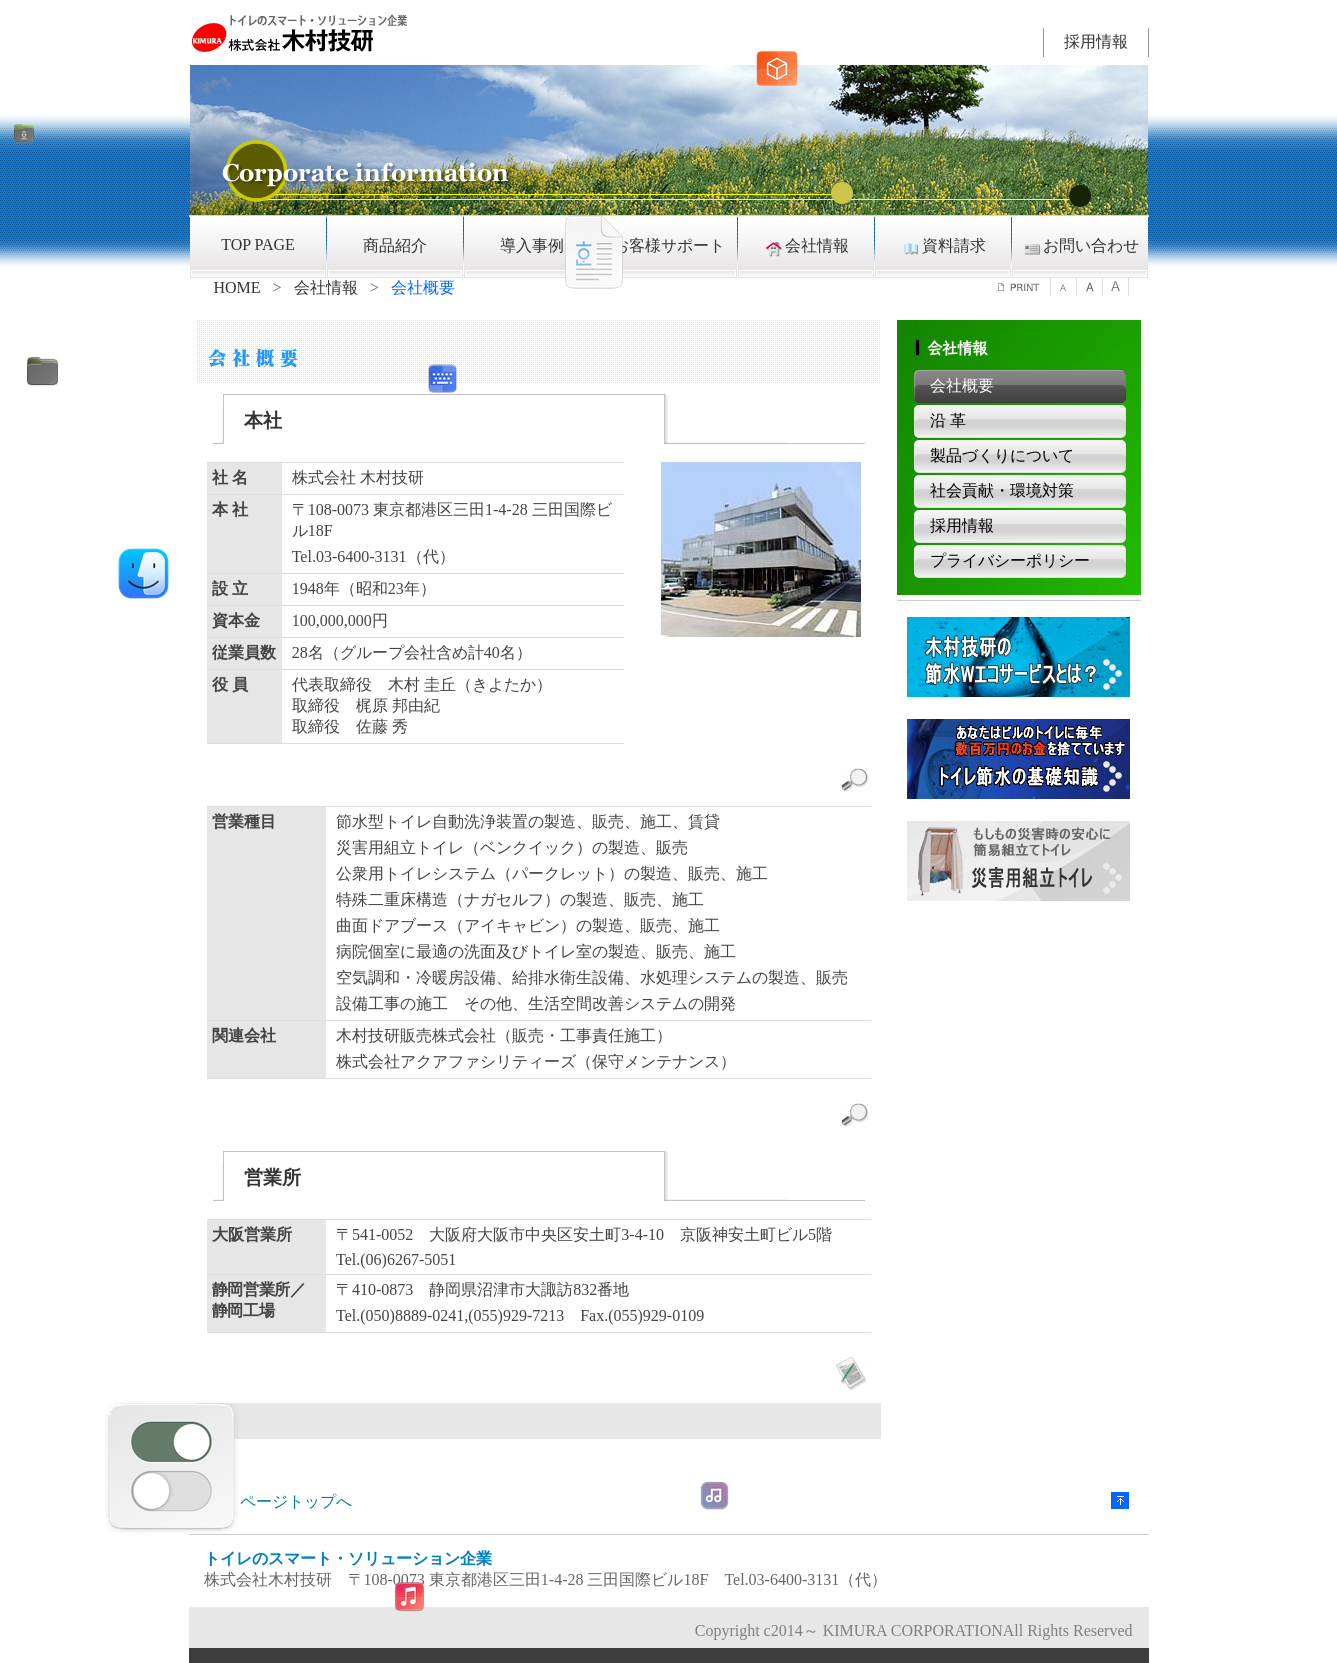 Image resolution: width=1337 pixels, height=1663 pixels. Describe the element at coordinates (442, 378) in the screenshot. I see `access peripheral device settings` at that location.